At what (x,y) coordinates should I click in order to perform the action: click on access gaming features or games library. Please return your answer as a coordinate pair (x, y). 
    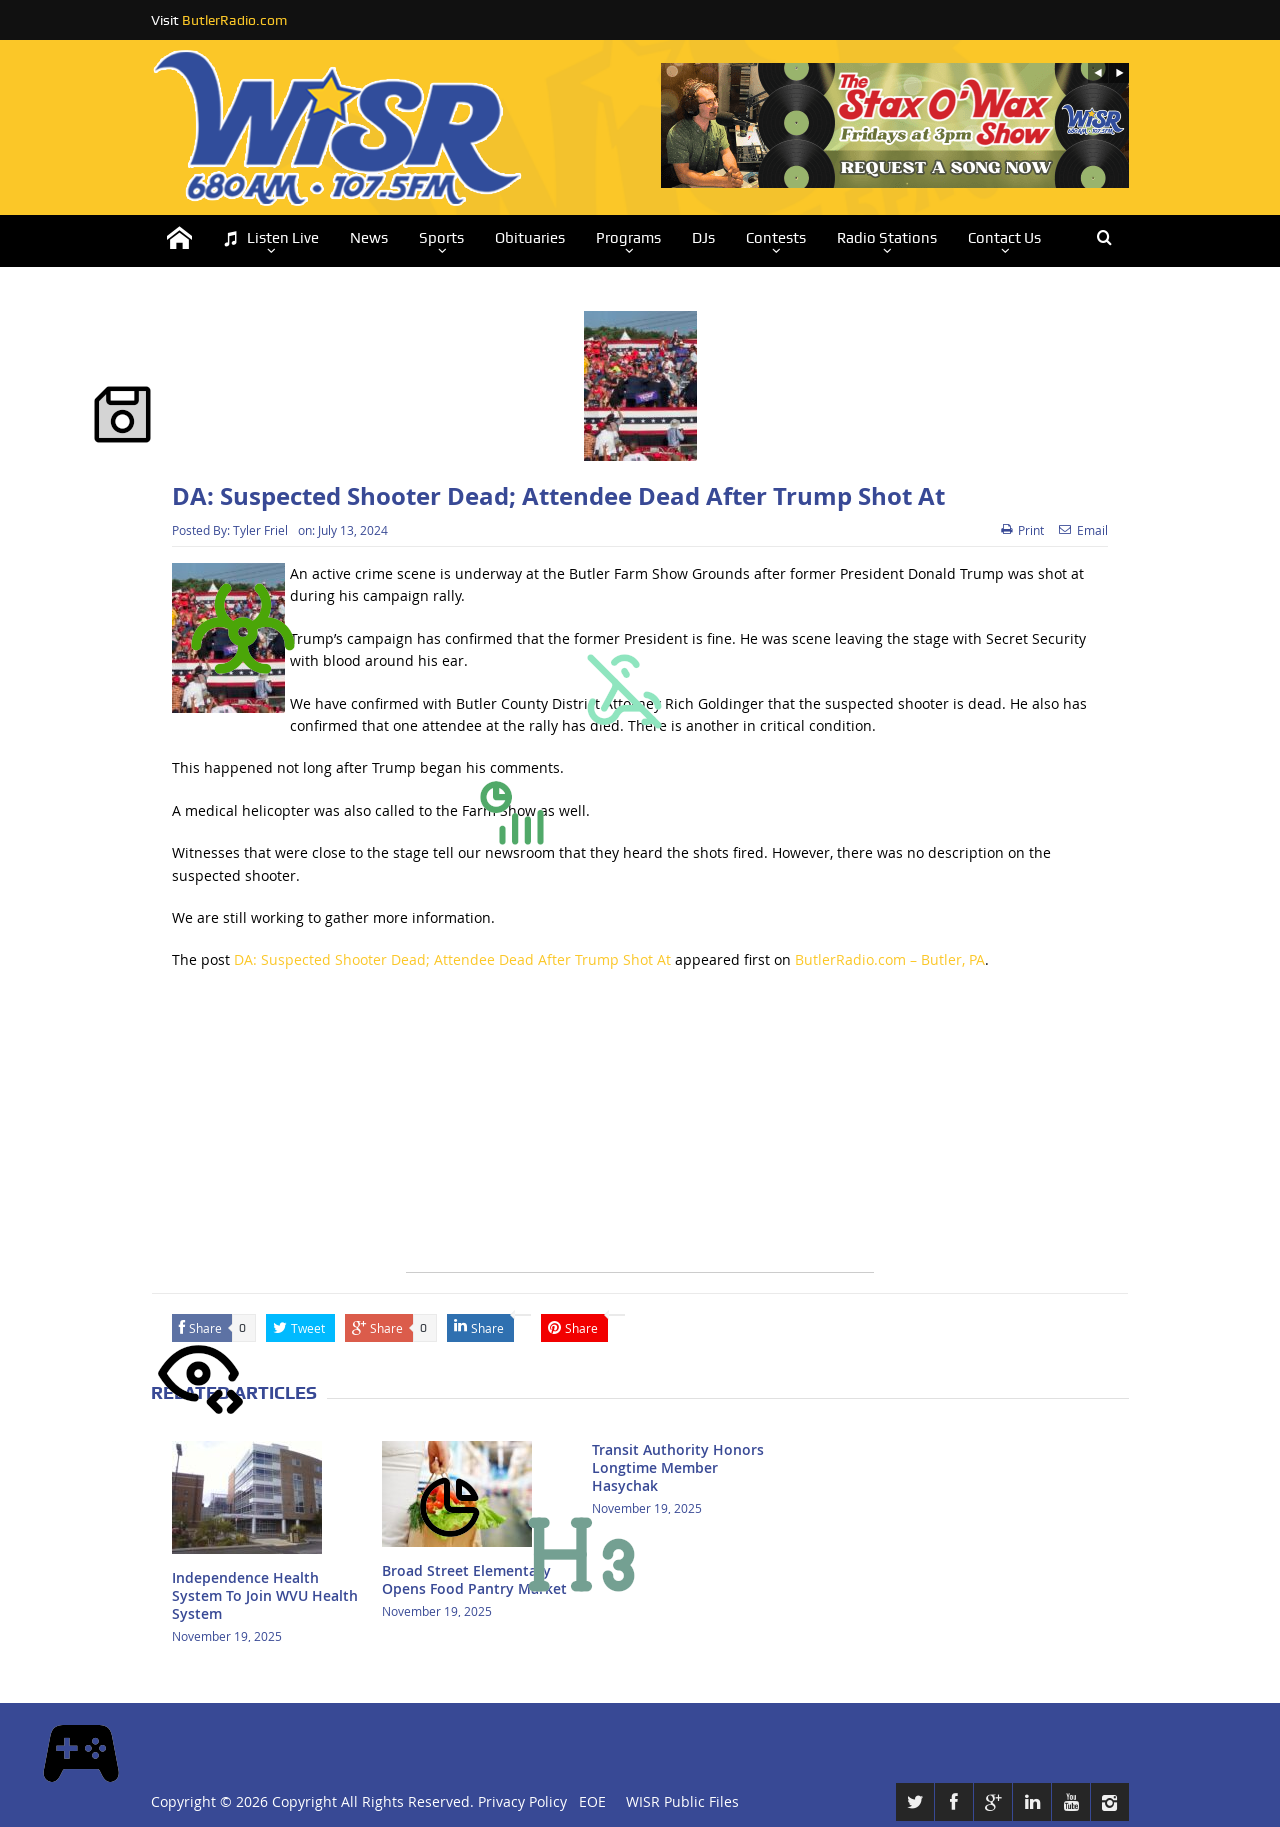
    Looking at the image, I should click on (82, 1753).